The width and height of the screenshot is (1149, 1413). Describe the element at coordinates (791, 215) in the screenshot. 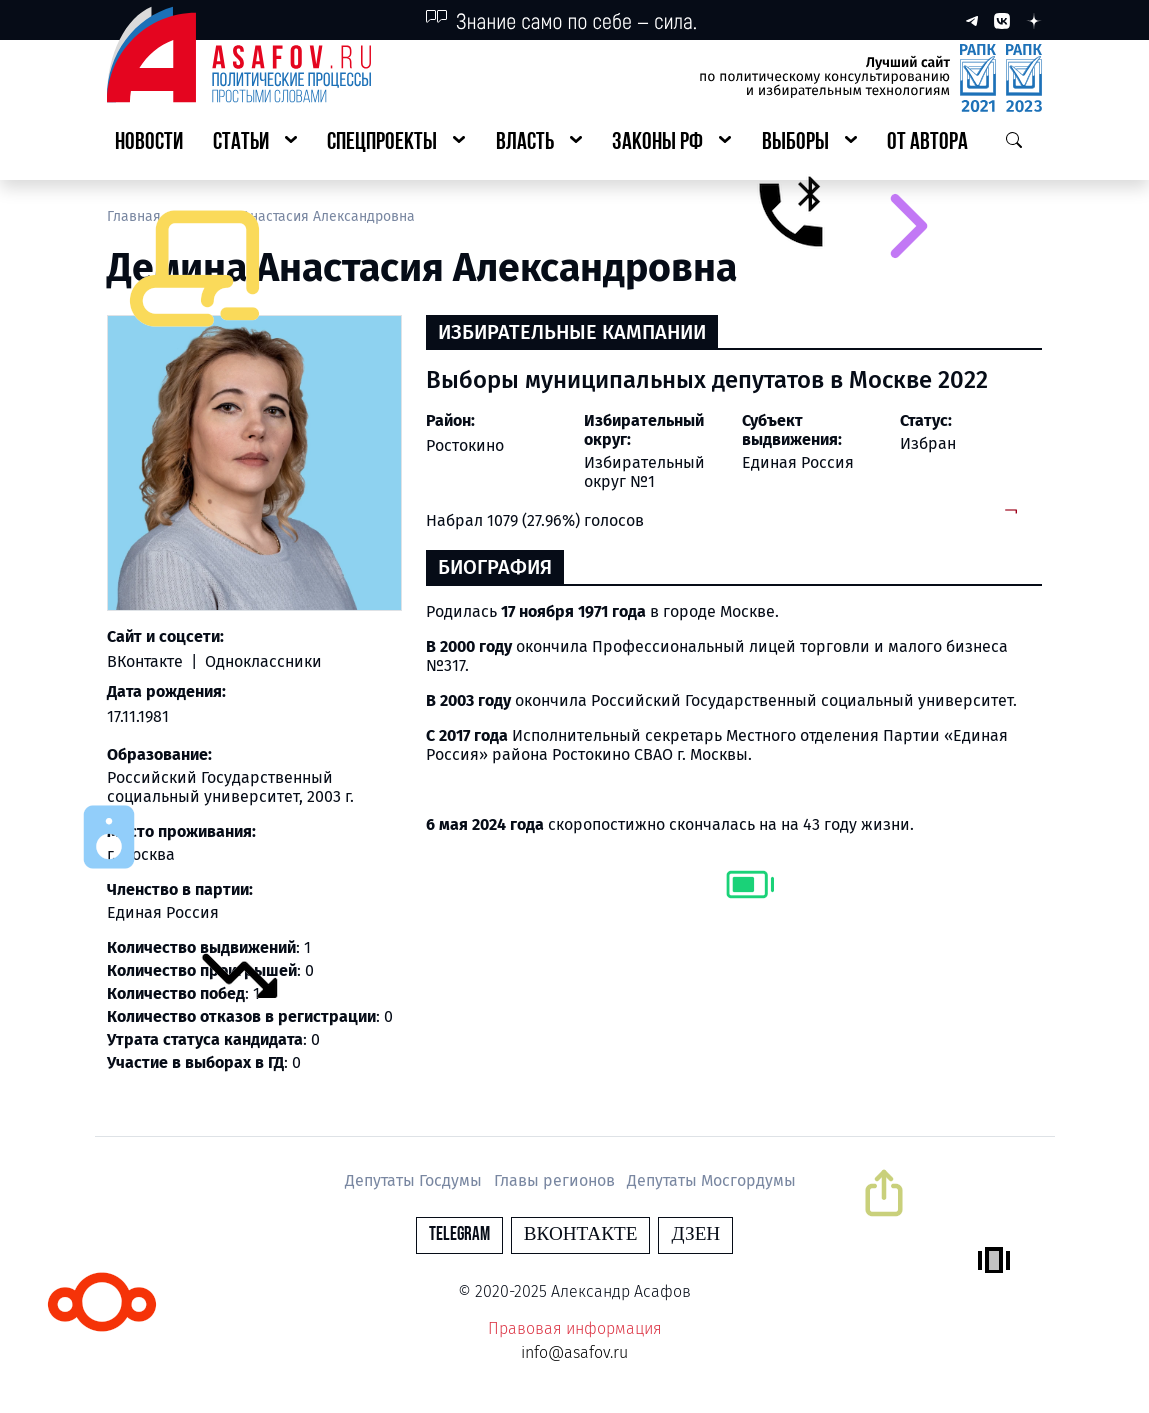

I see `indicates an active call using a bluetooth speaker` at that location.